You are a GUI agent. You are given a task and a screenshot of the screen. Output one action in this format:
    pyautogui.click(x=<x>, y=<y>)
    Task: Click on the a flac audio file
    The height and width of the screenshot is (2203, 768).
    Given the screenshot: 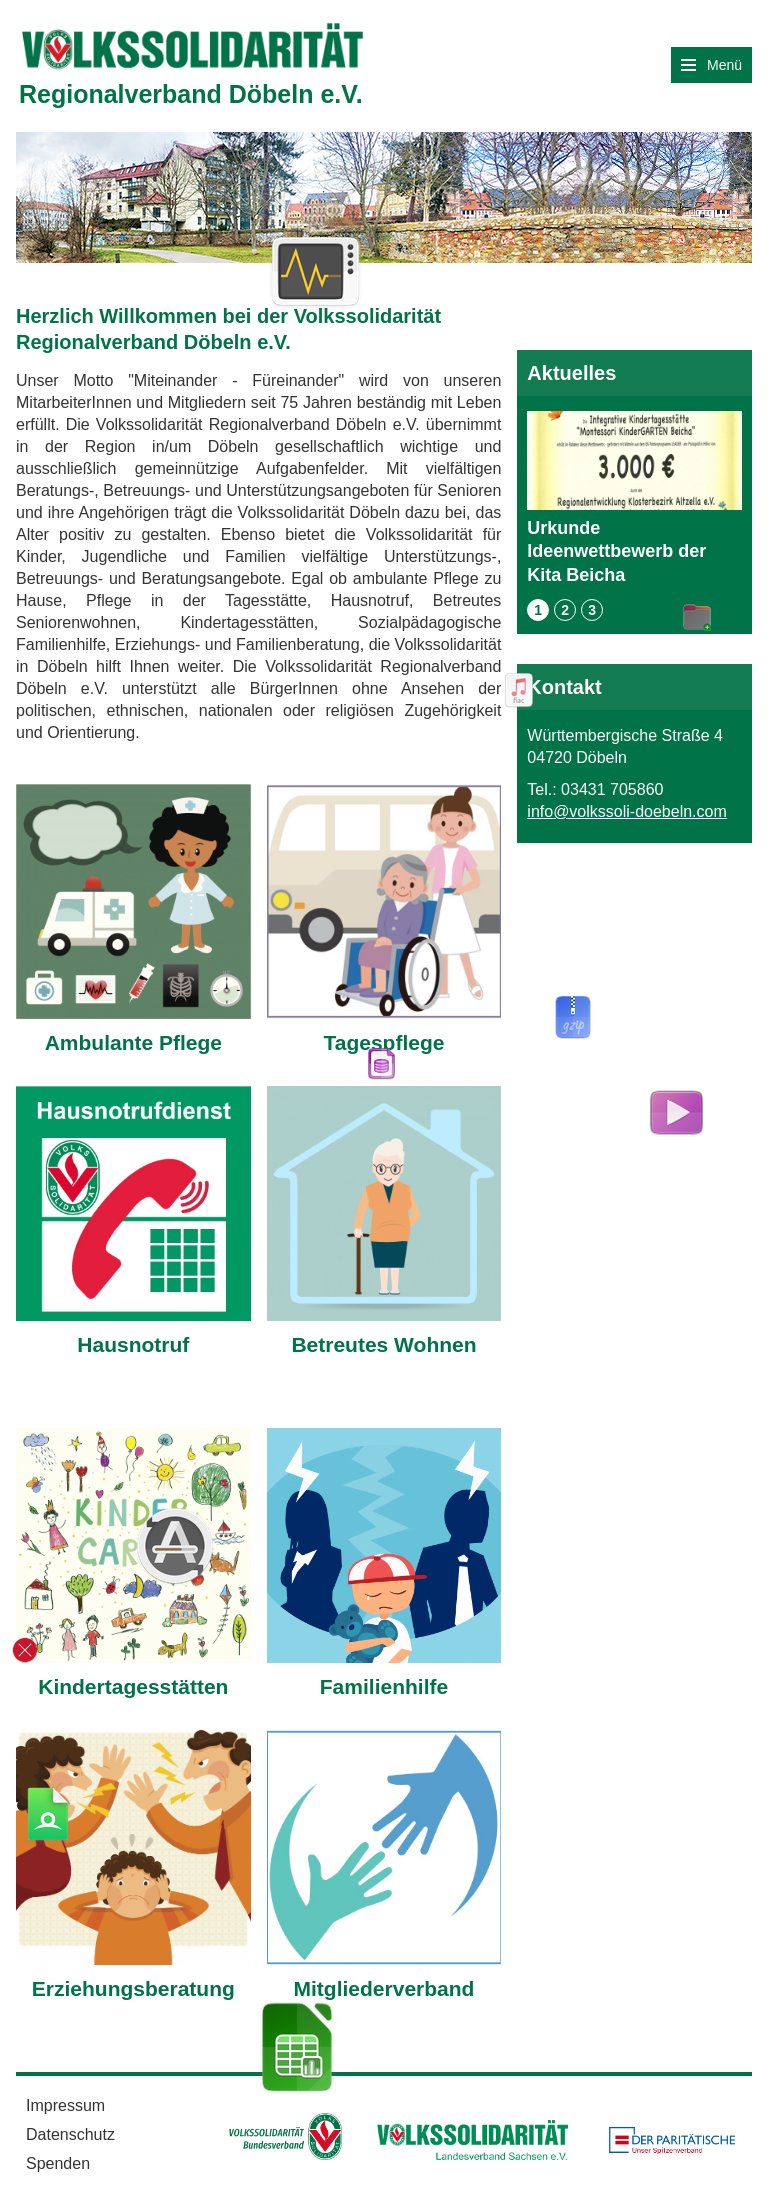 What is the action you would take?
    pyautogui.click(x=519, y=690)
    